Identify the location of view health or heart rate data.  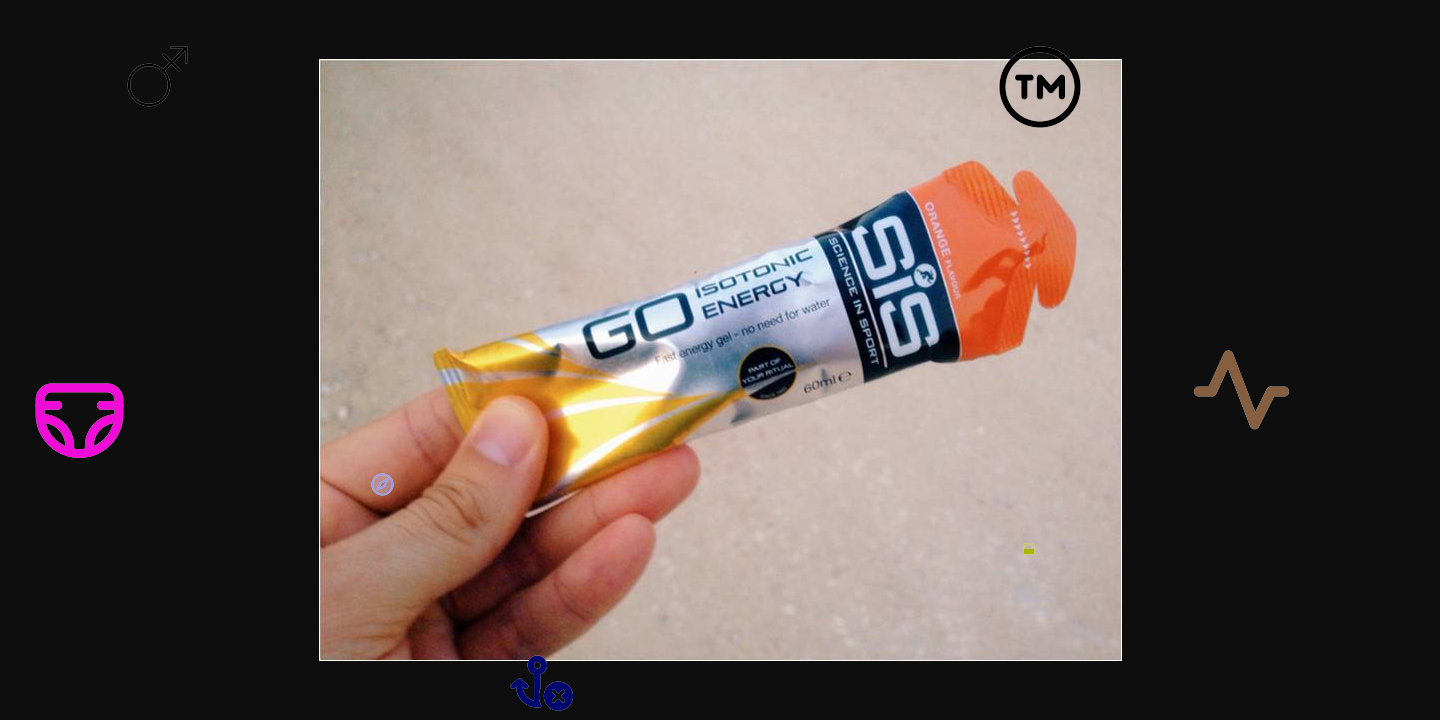
(1241, 391).